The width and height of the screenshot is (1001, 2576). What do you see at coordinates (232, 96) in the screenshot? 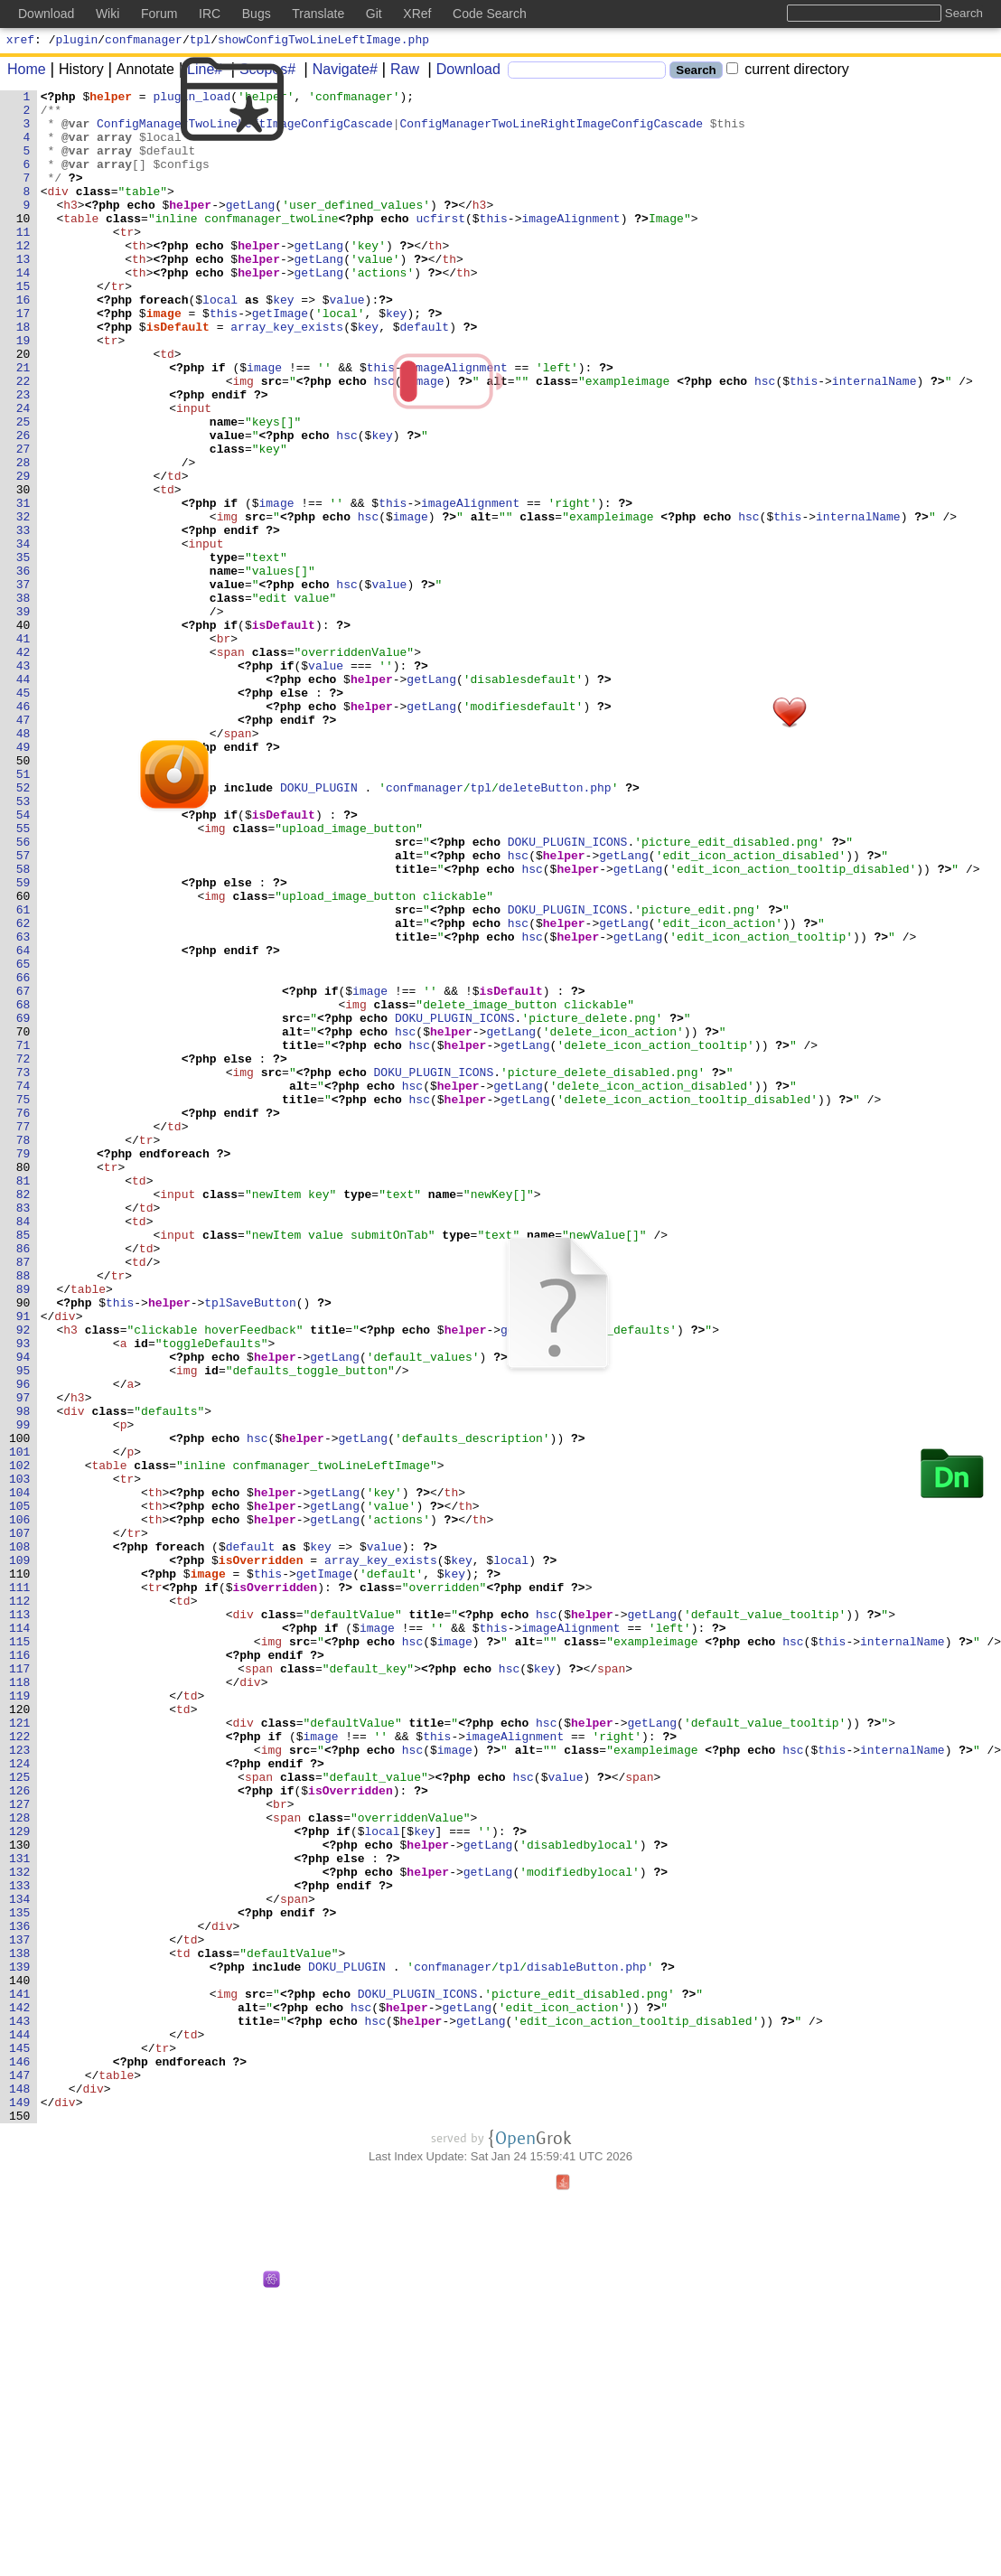
I see `open sparkleshare folder` at bounding box center [232, 96].